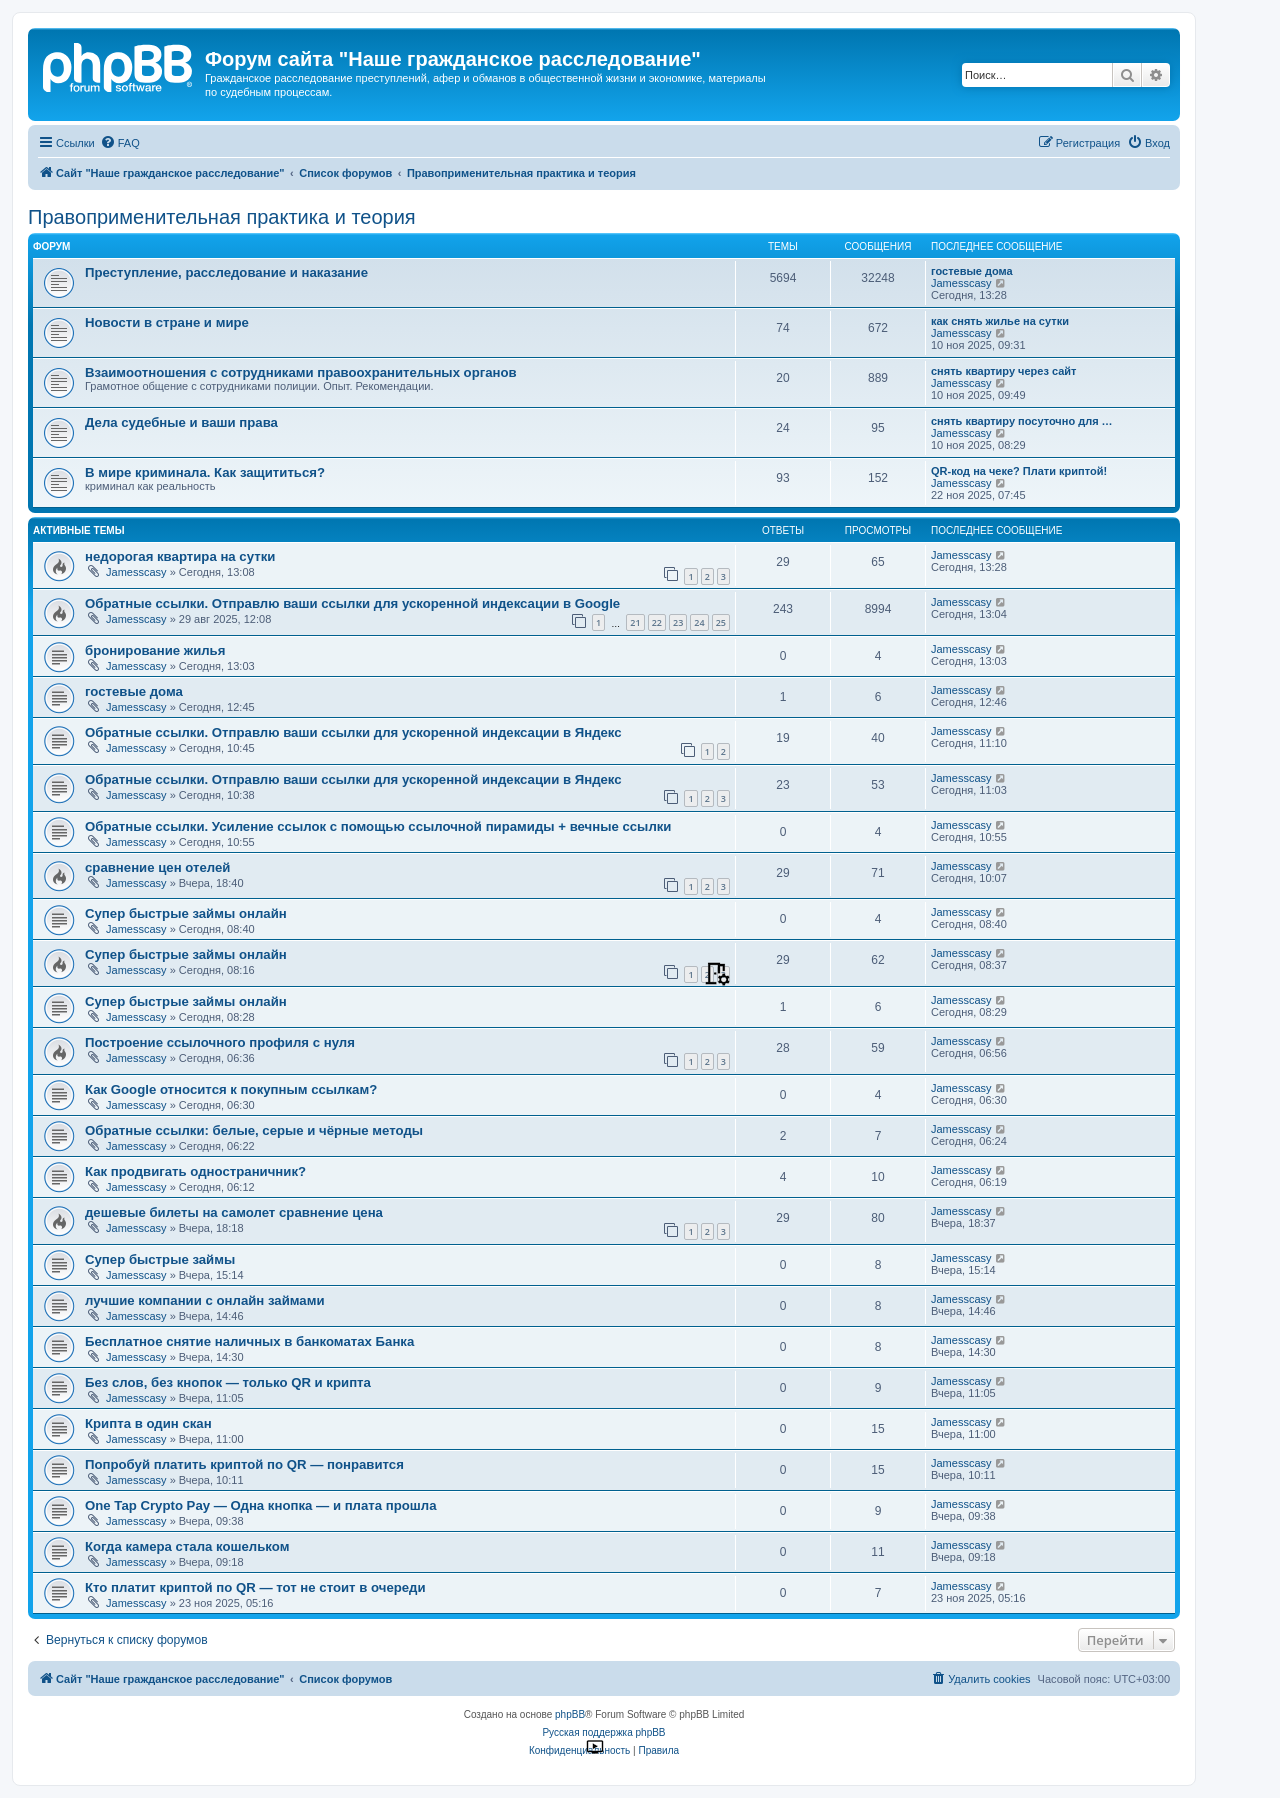  I want to click on access on-demand video content, so click(595, 1747).